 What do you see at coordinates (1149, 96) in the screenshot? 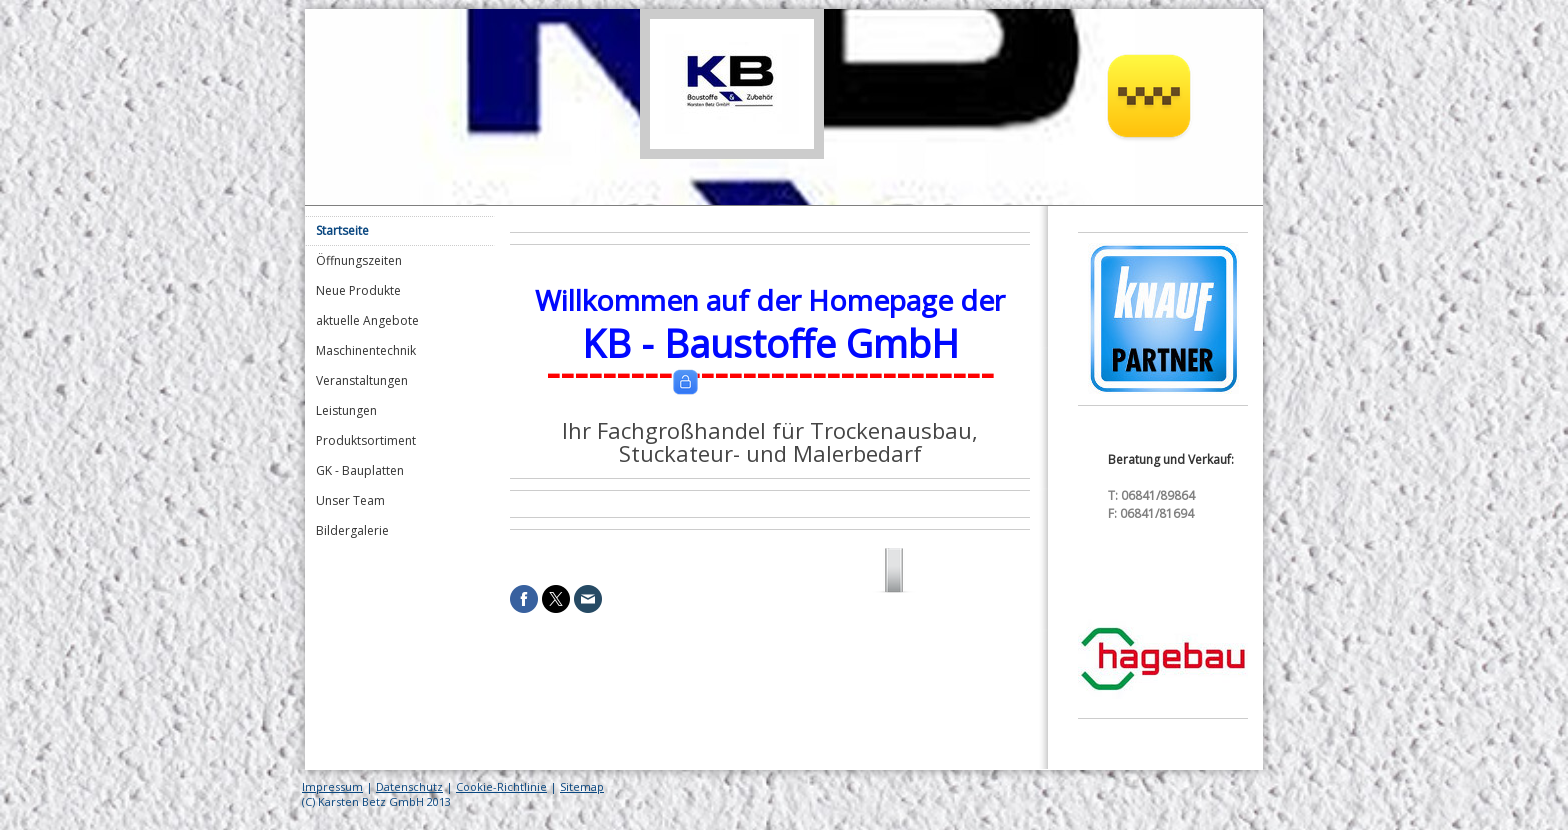
I see `open taxi or ride-hailing app` at bounding box center [1149, 96].